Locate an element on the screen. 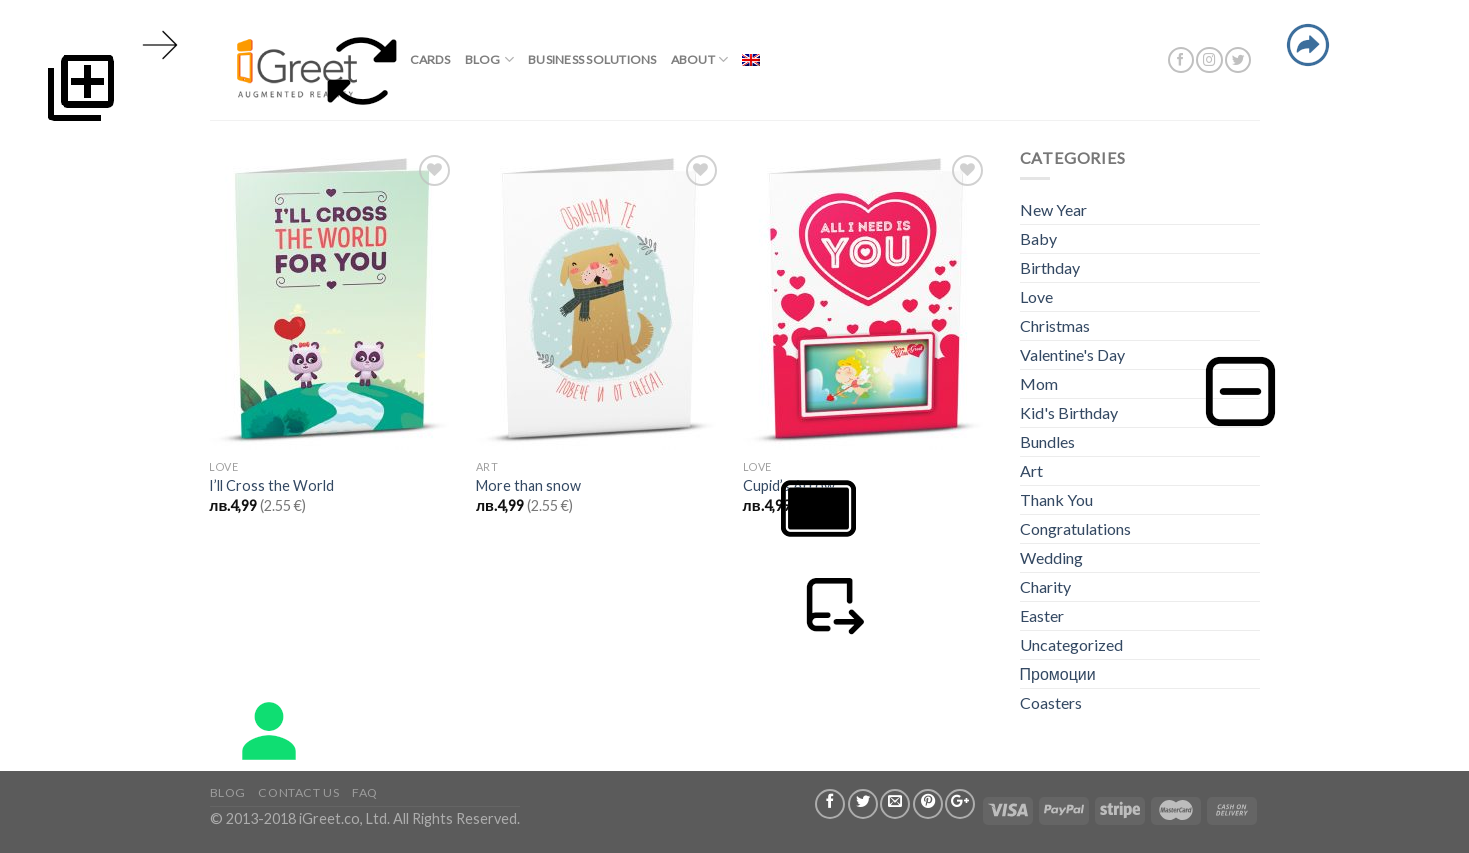 The width and height of the screenshot is (1469, 853). share or forward content is located at coordinates (1308, 45).